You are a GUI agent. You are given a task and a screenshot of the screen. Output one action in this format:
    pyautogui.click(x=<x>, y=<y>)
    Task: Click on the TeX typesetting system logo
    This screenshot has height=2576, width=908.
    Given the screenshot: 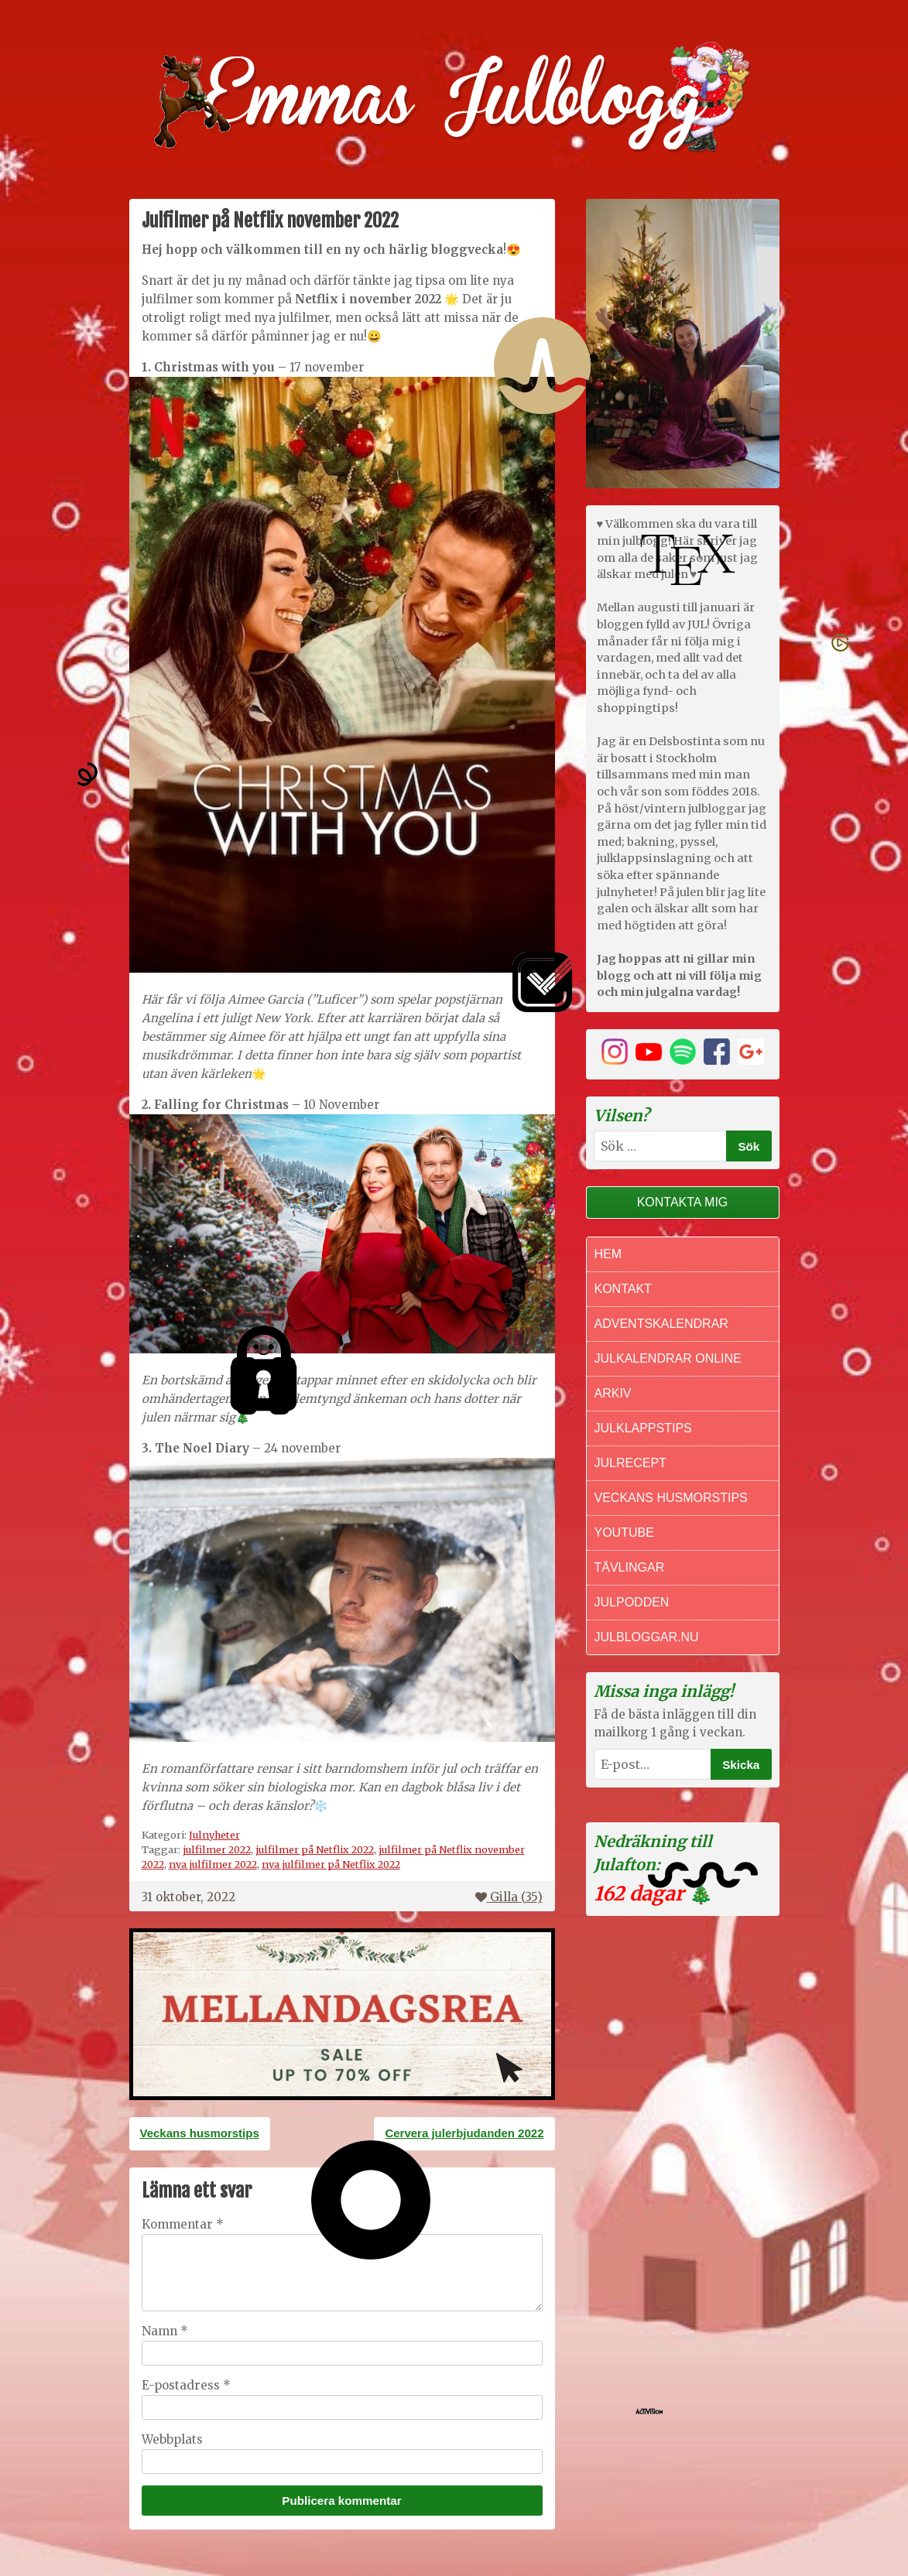 What is the action you would take?
    pyautogui.click(x=687, y=559)
    